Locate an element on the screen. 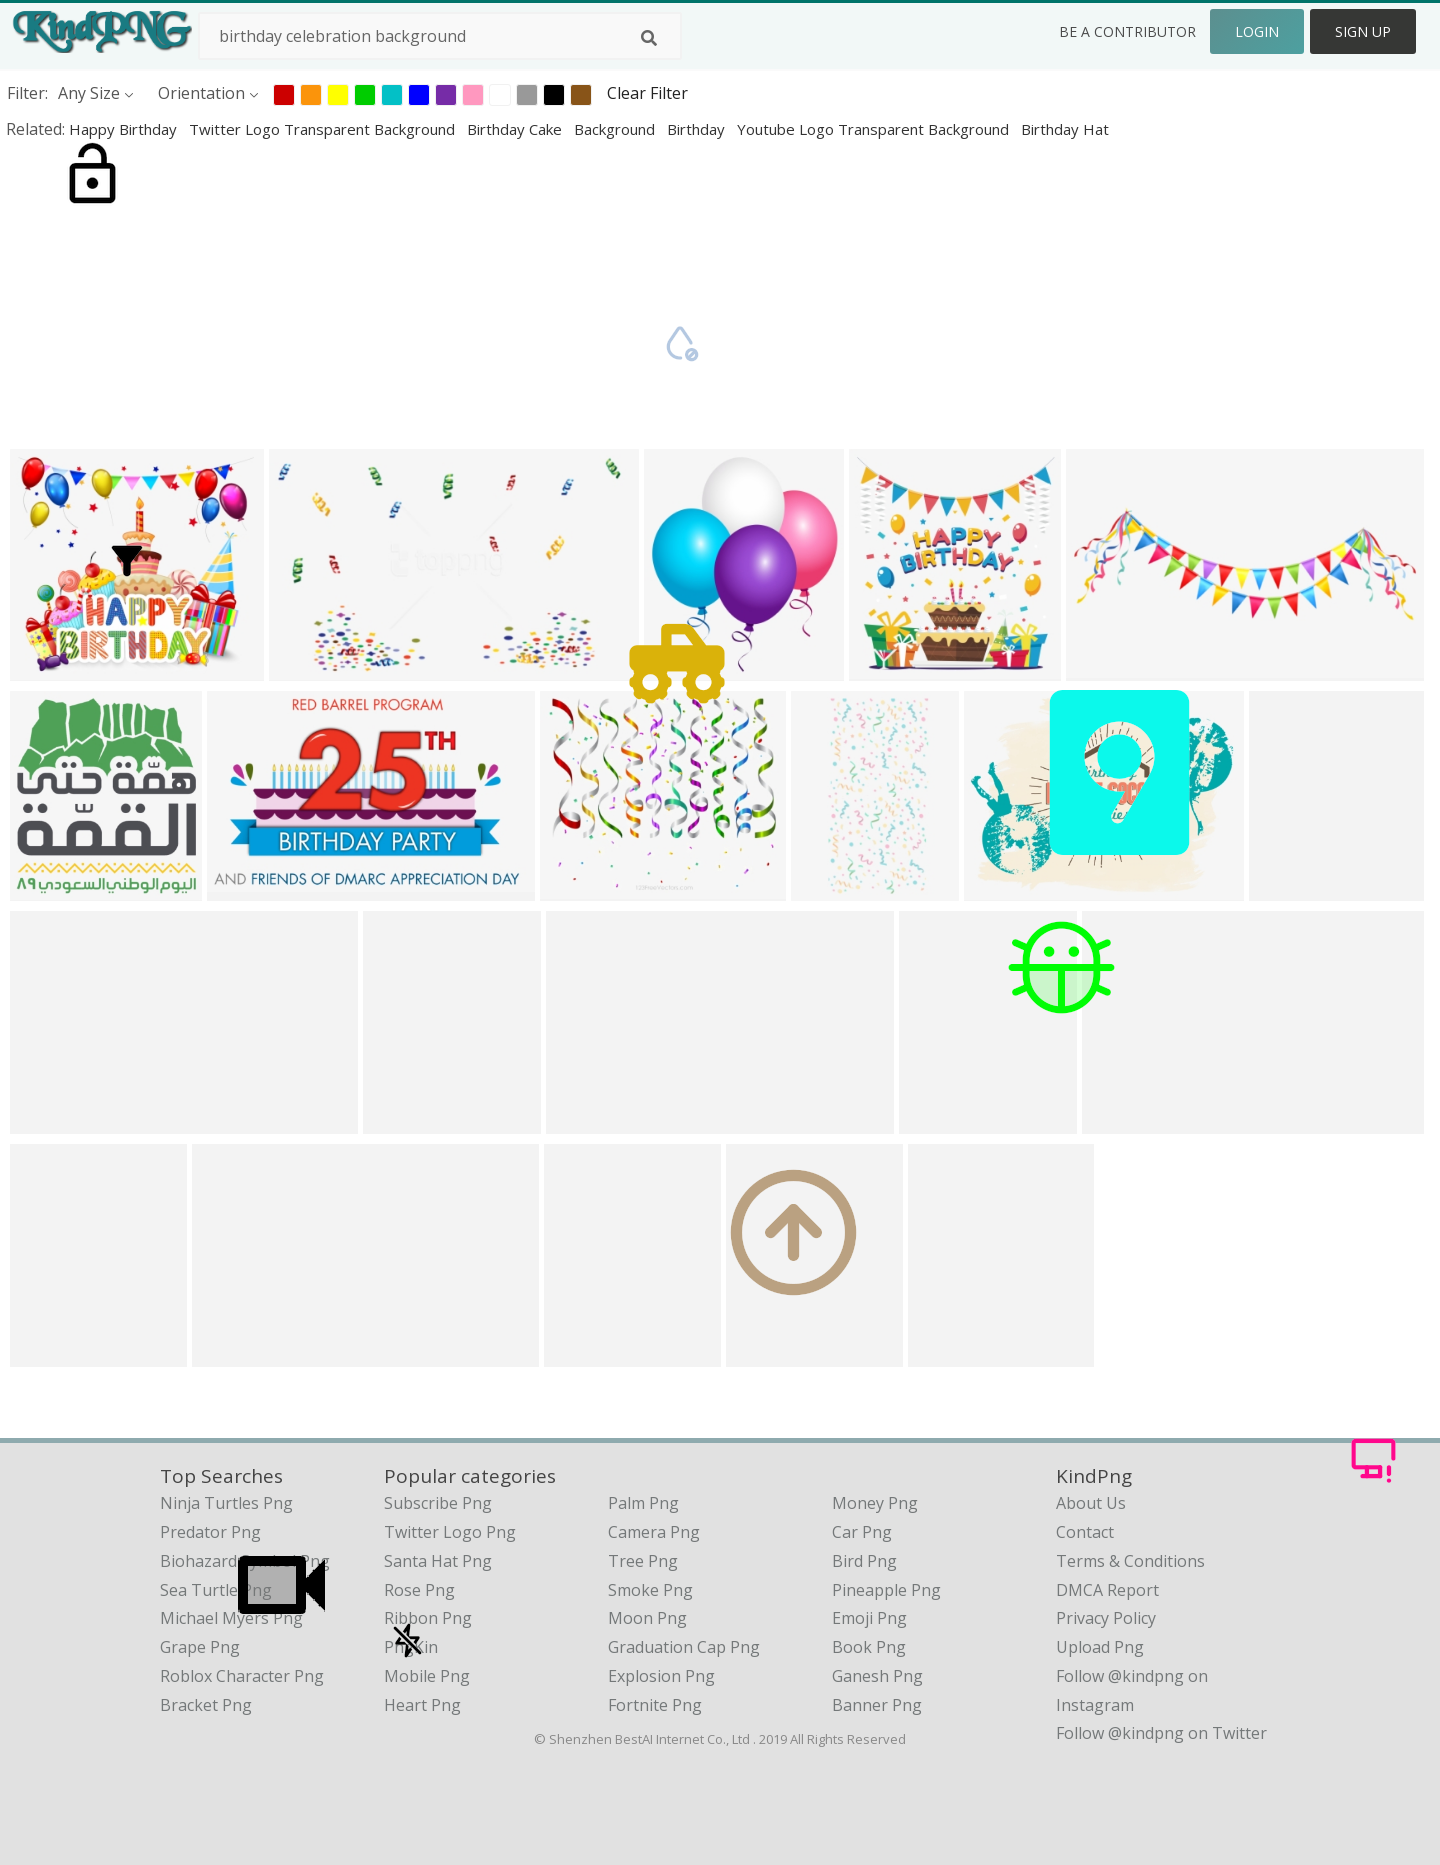 The image size is (1440, 1865). indicates a desktop device error or warning is located at coordinates (1373, 1458).